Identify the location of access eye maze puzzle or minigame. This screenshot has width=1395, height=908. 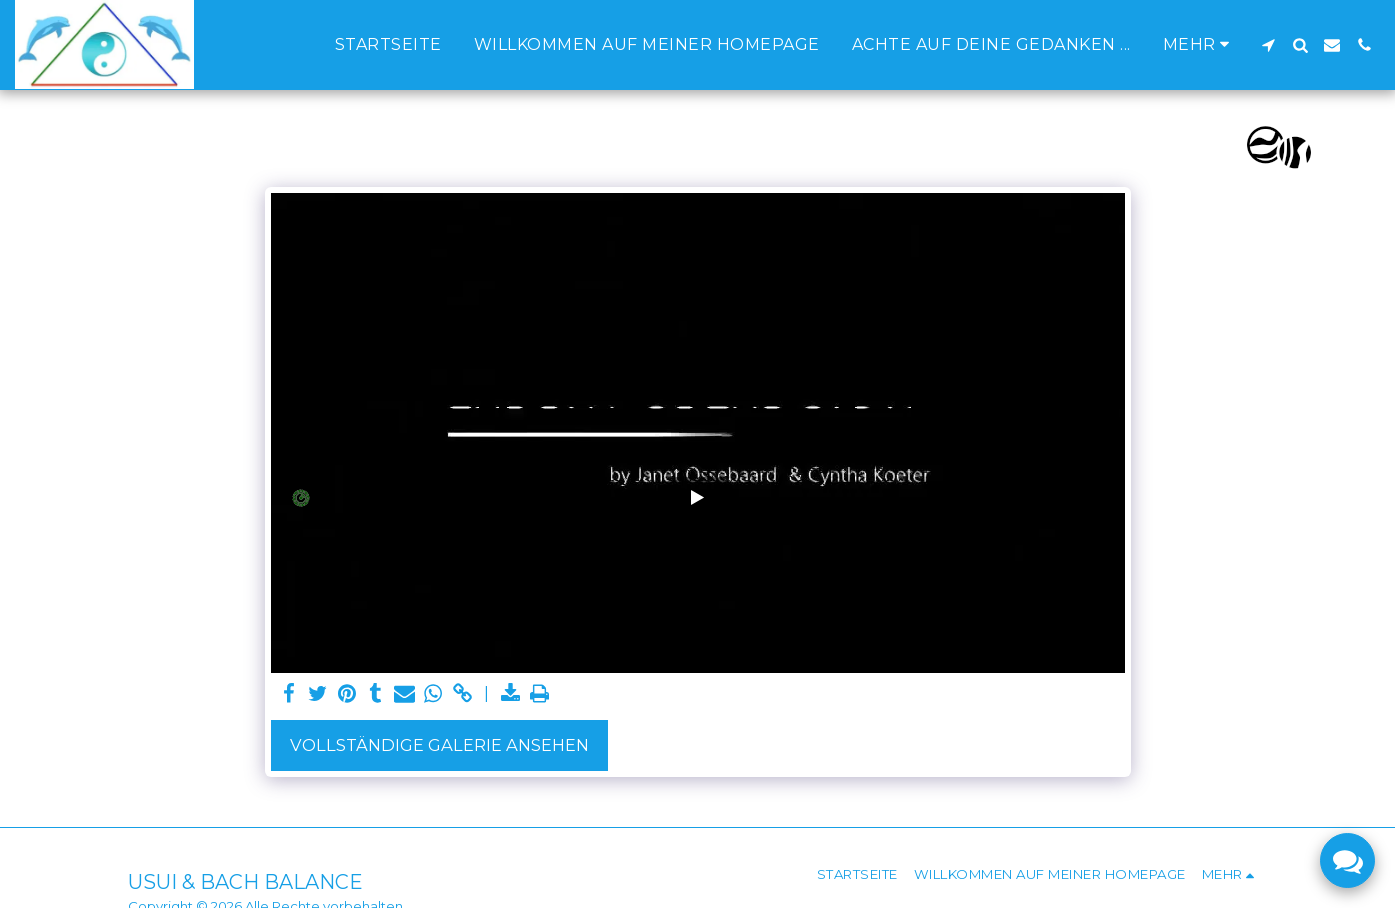
(301, 498).